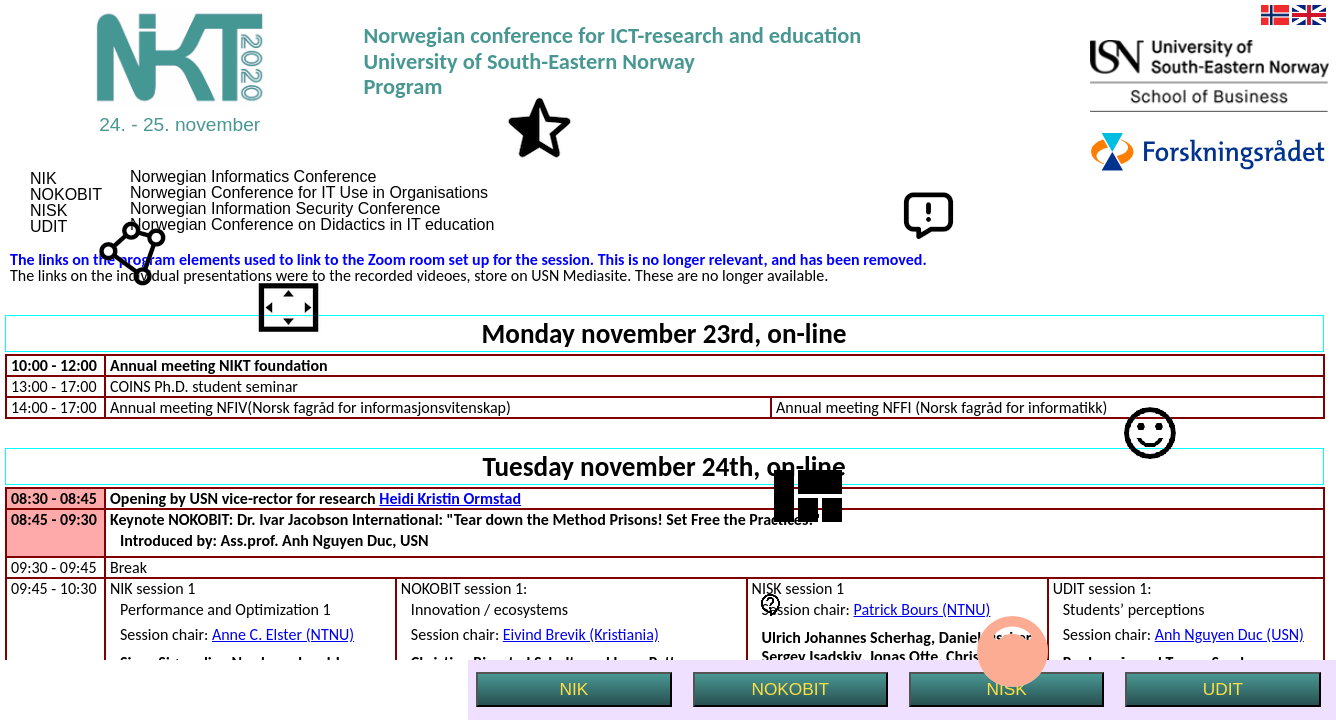 This screenshot has height=720, width=1336. I want to click on add a reaction or emoji to a message, so click(1150, 433).